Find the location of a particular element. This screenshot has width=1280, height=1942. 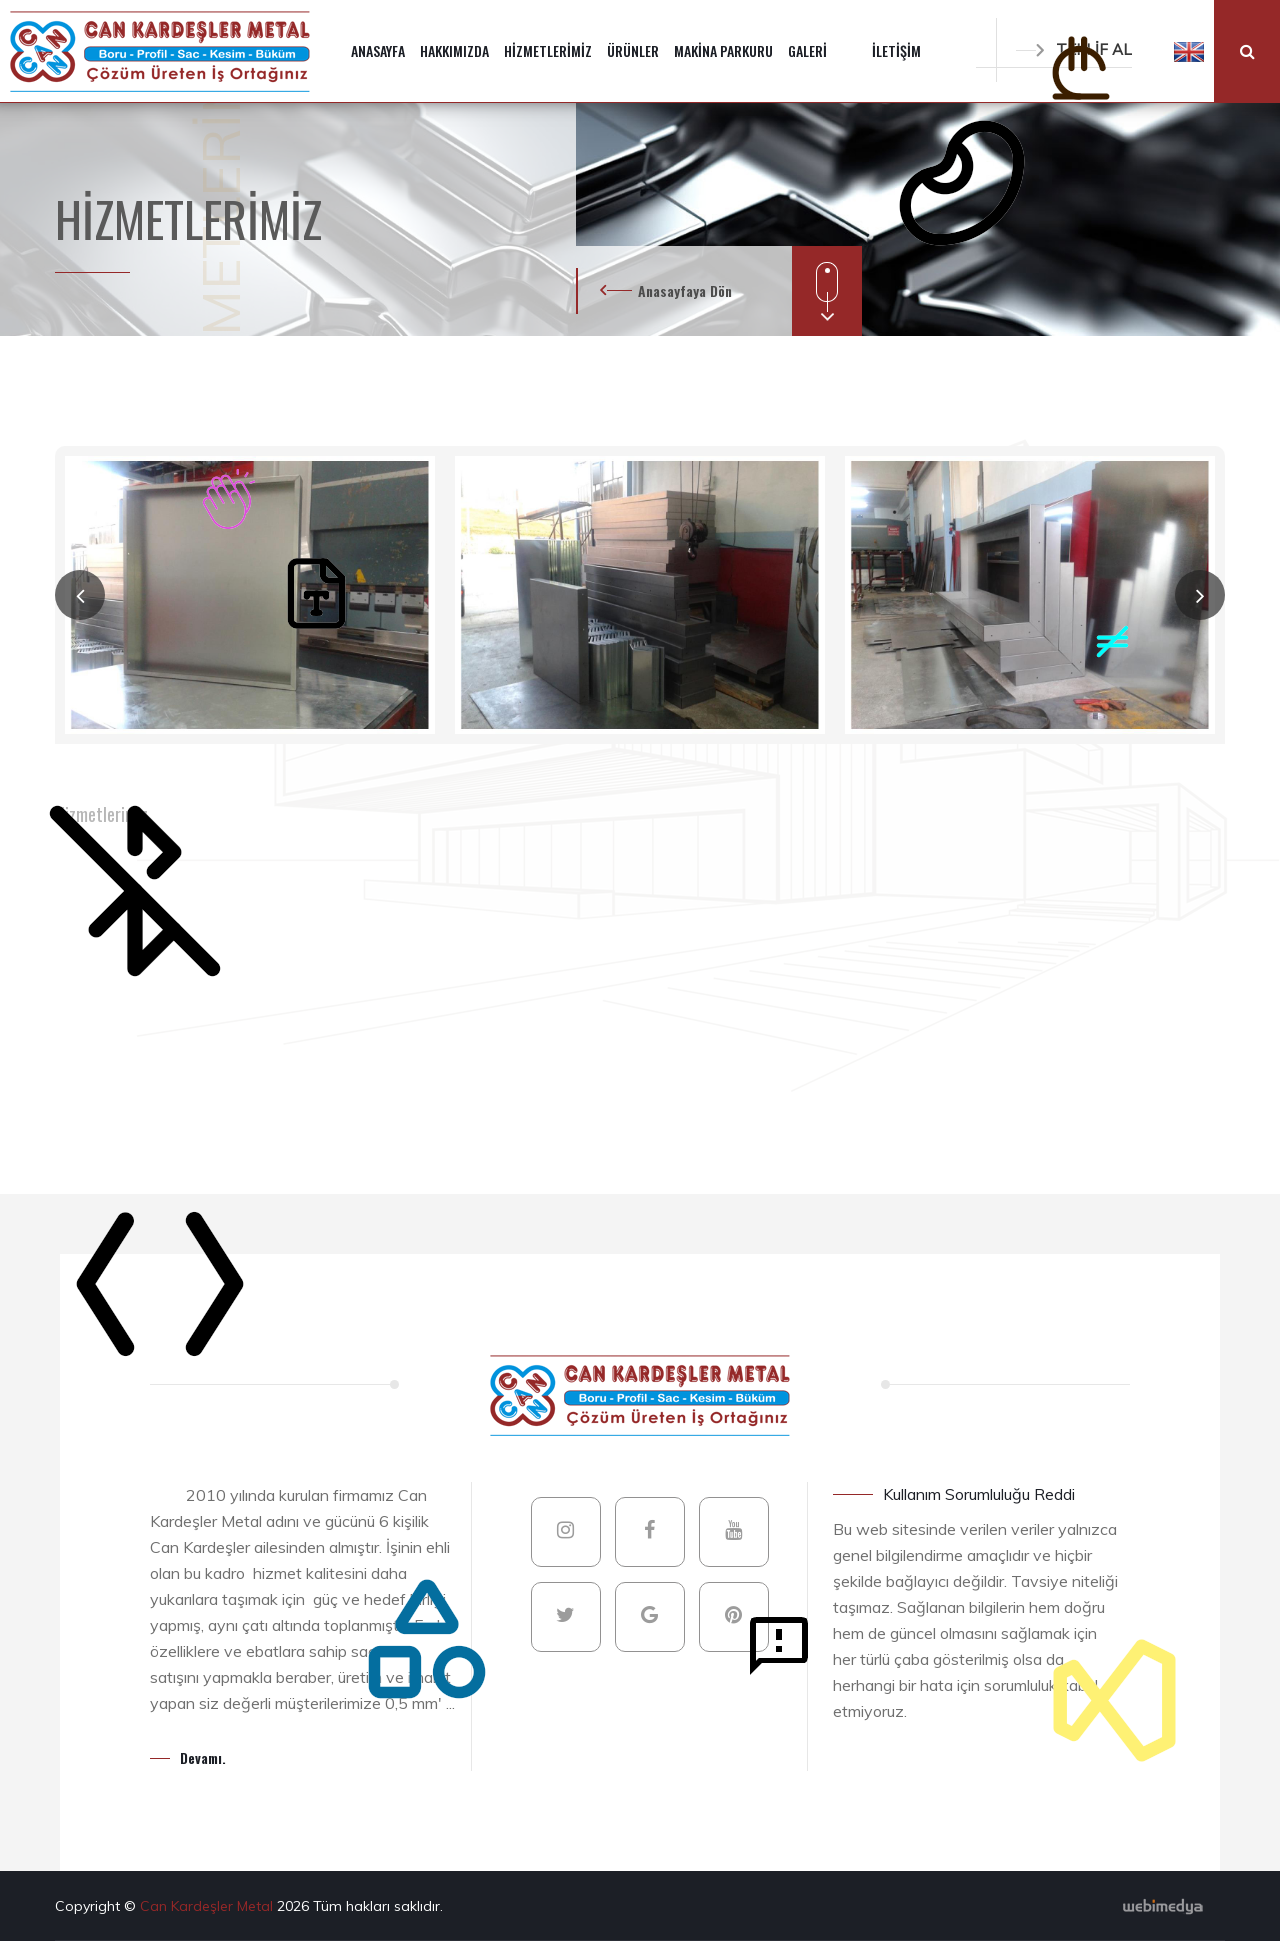

access shape tools or drawing options is located at coordinates (427, 1640).